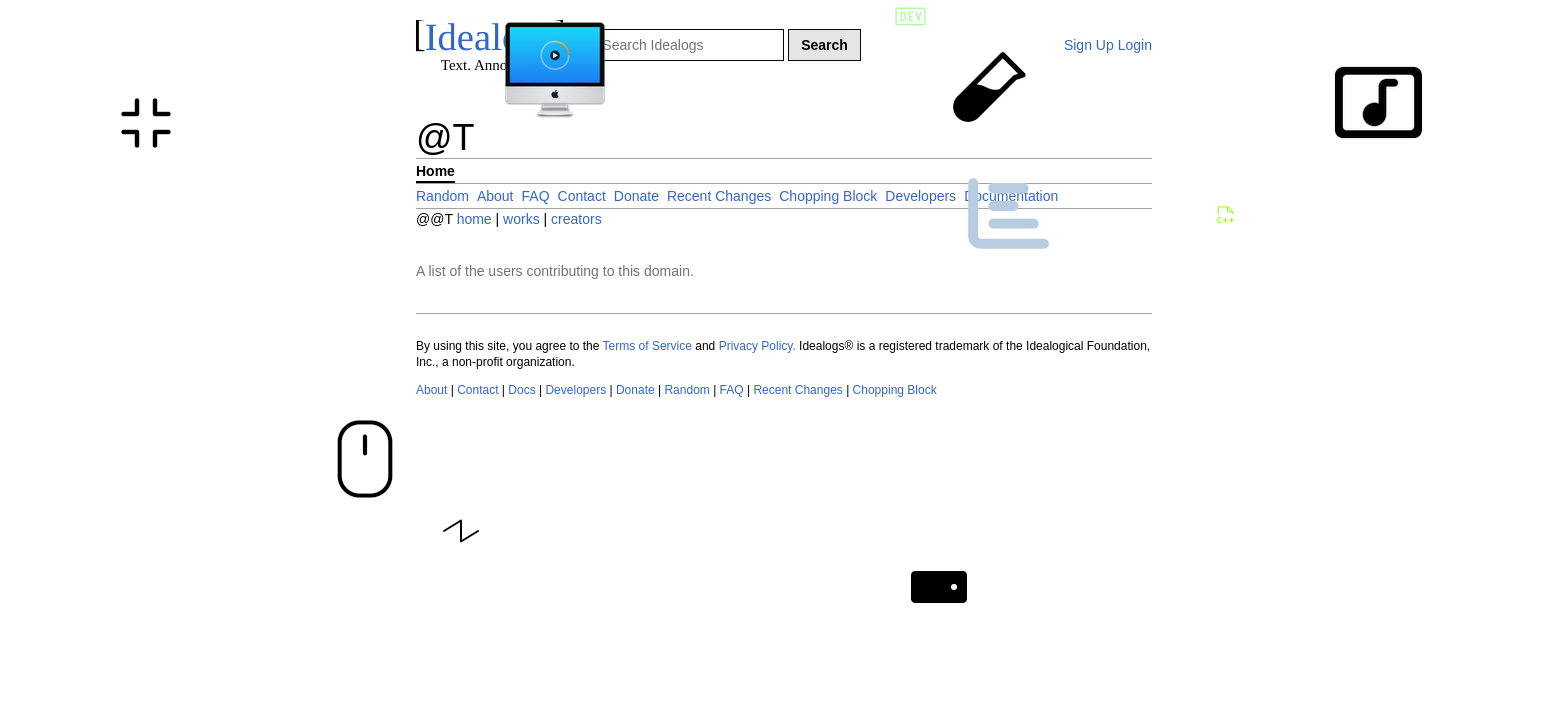  Describe the element at coordinates (1225, 215) in the screenshot. I see `a C++ source code file` at that location.